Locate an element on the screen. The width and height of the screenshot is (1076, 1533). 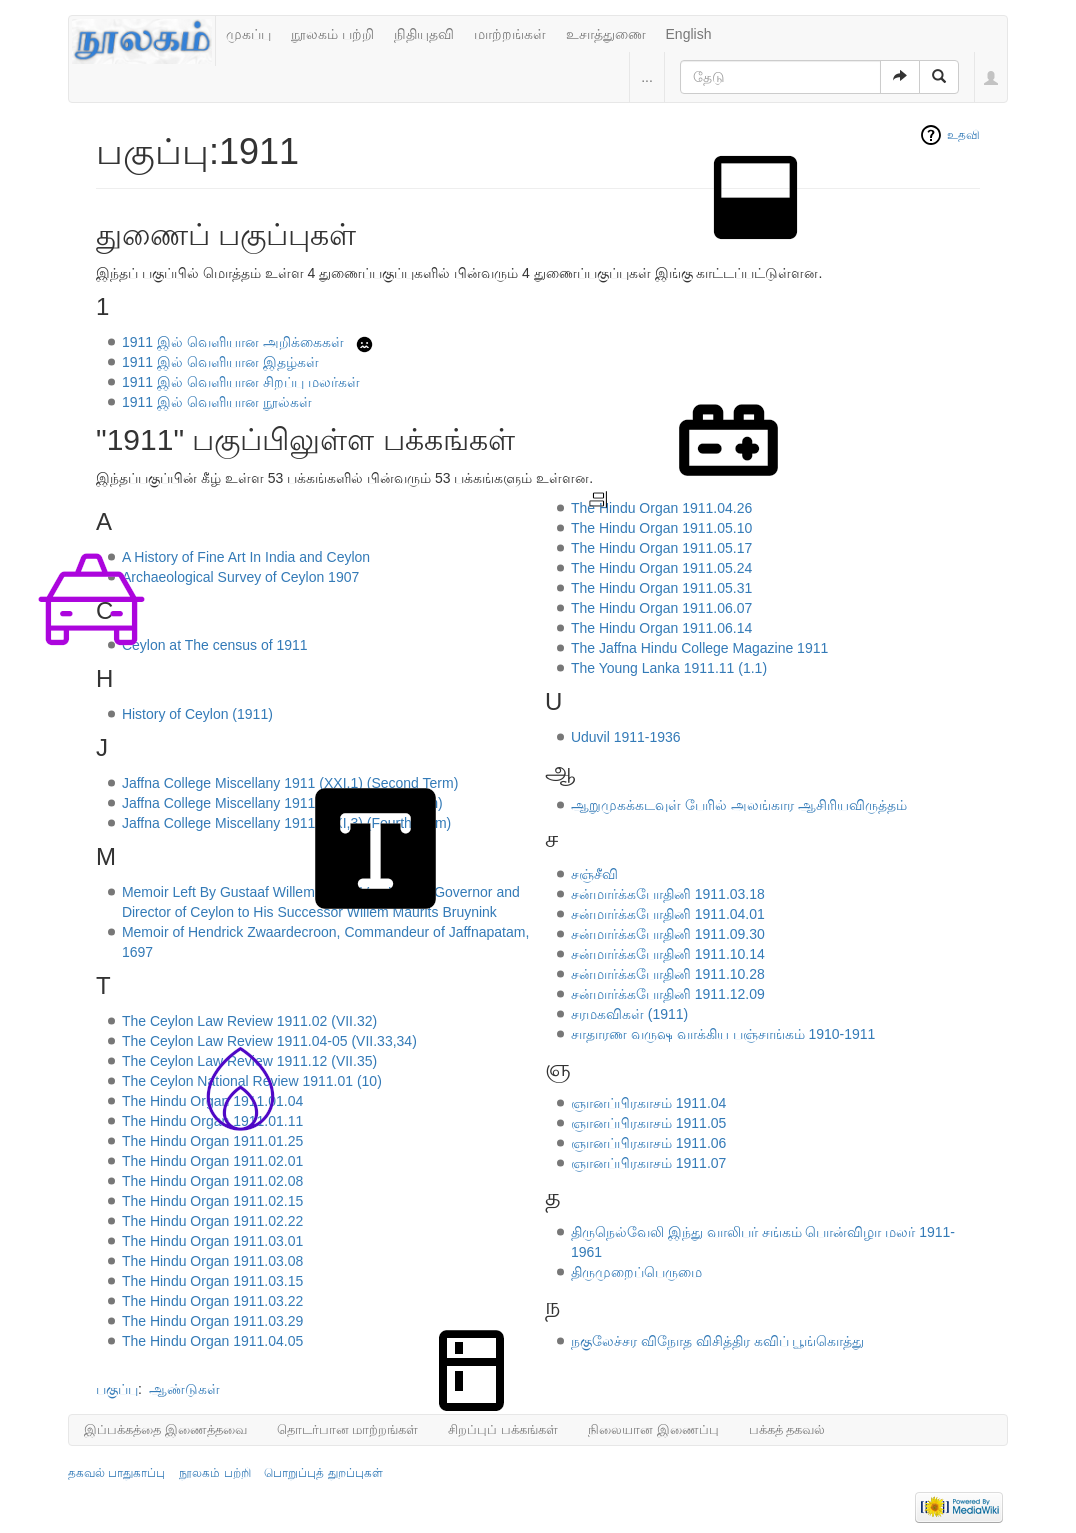
indicates a nervous or anxious status is located at coordinates (364, 344).